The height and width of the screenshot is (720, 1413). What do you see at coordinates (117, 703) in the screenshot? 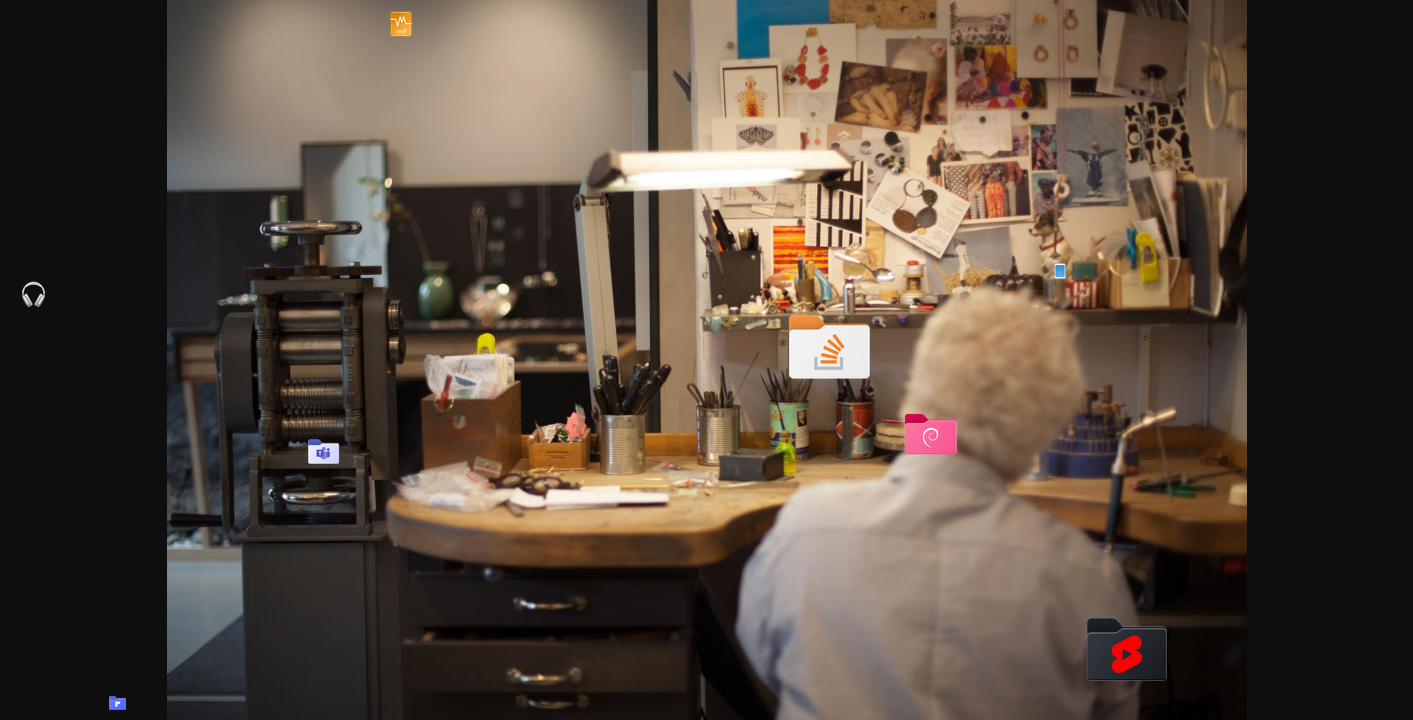
I see `open wondershare pdfreader documents folder` at bounding box center [117, 703].